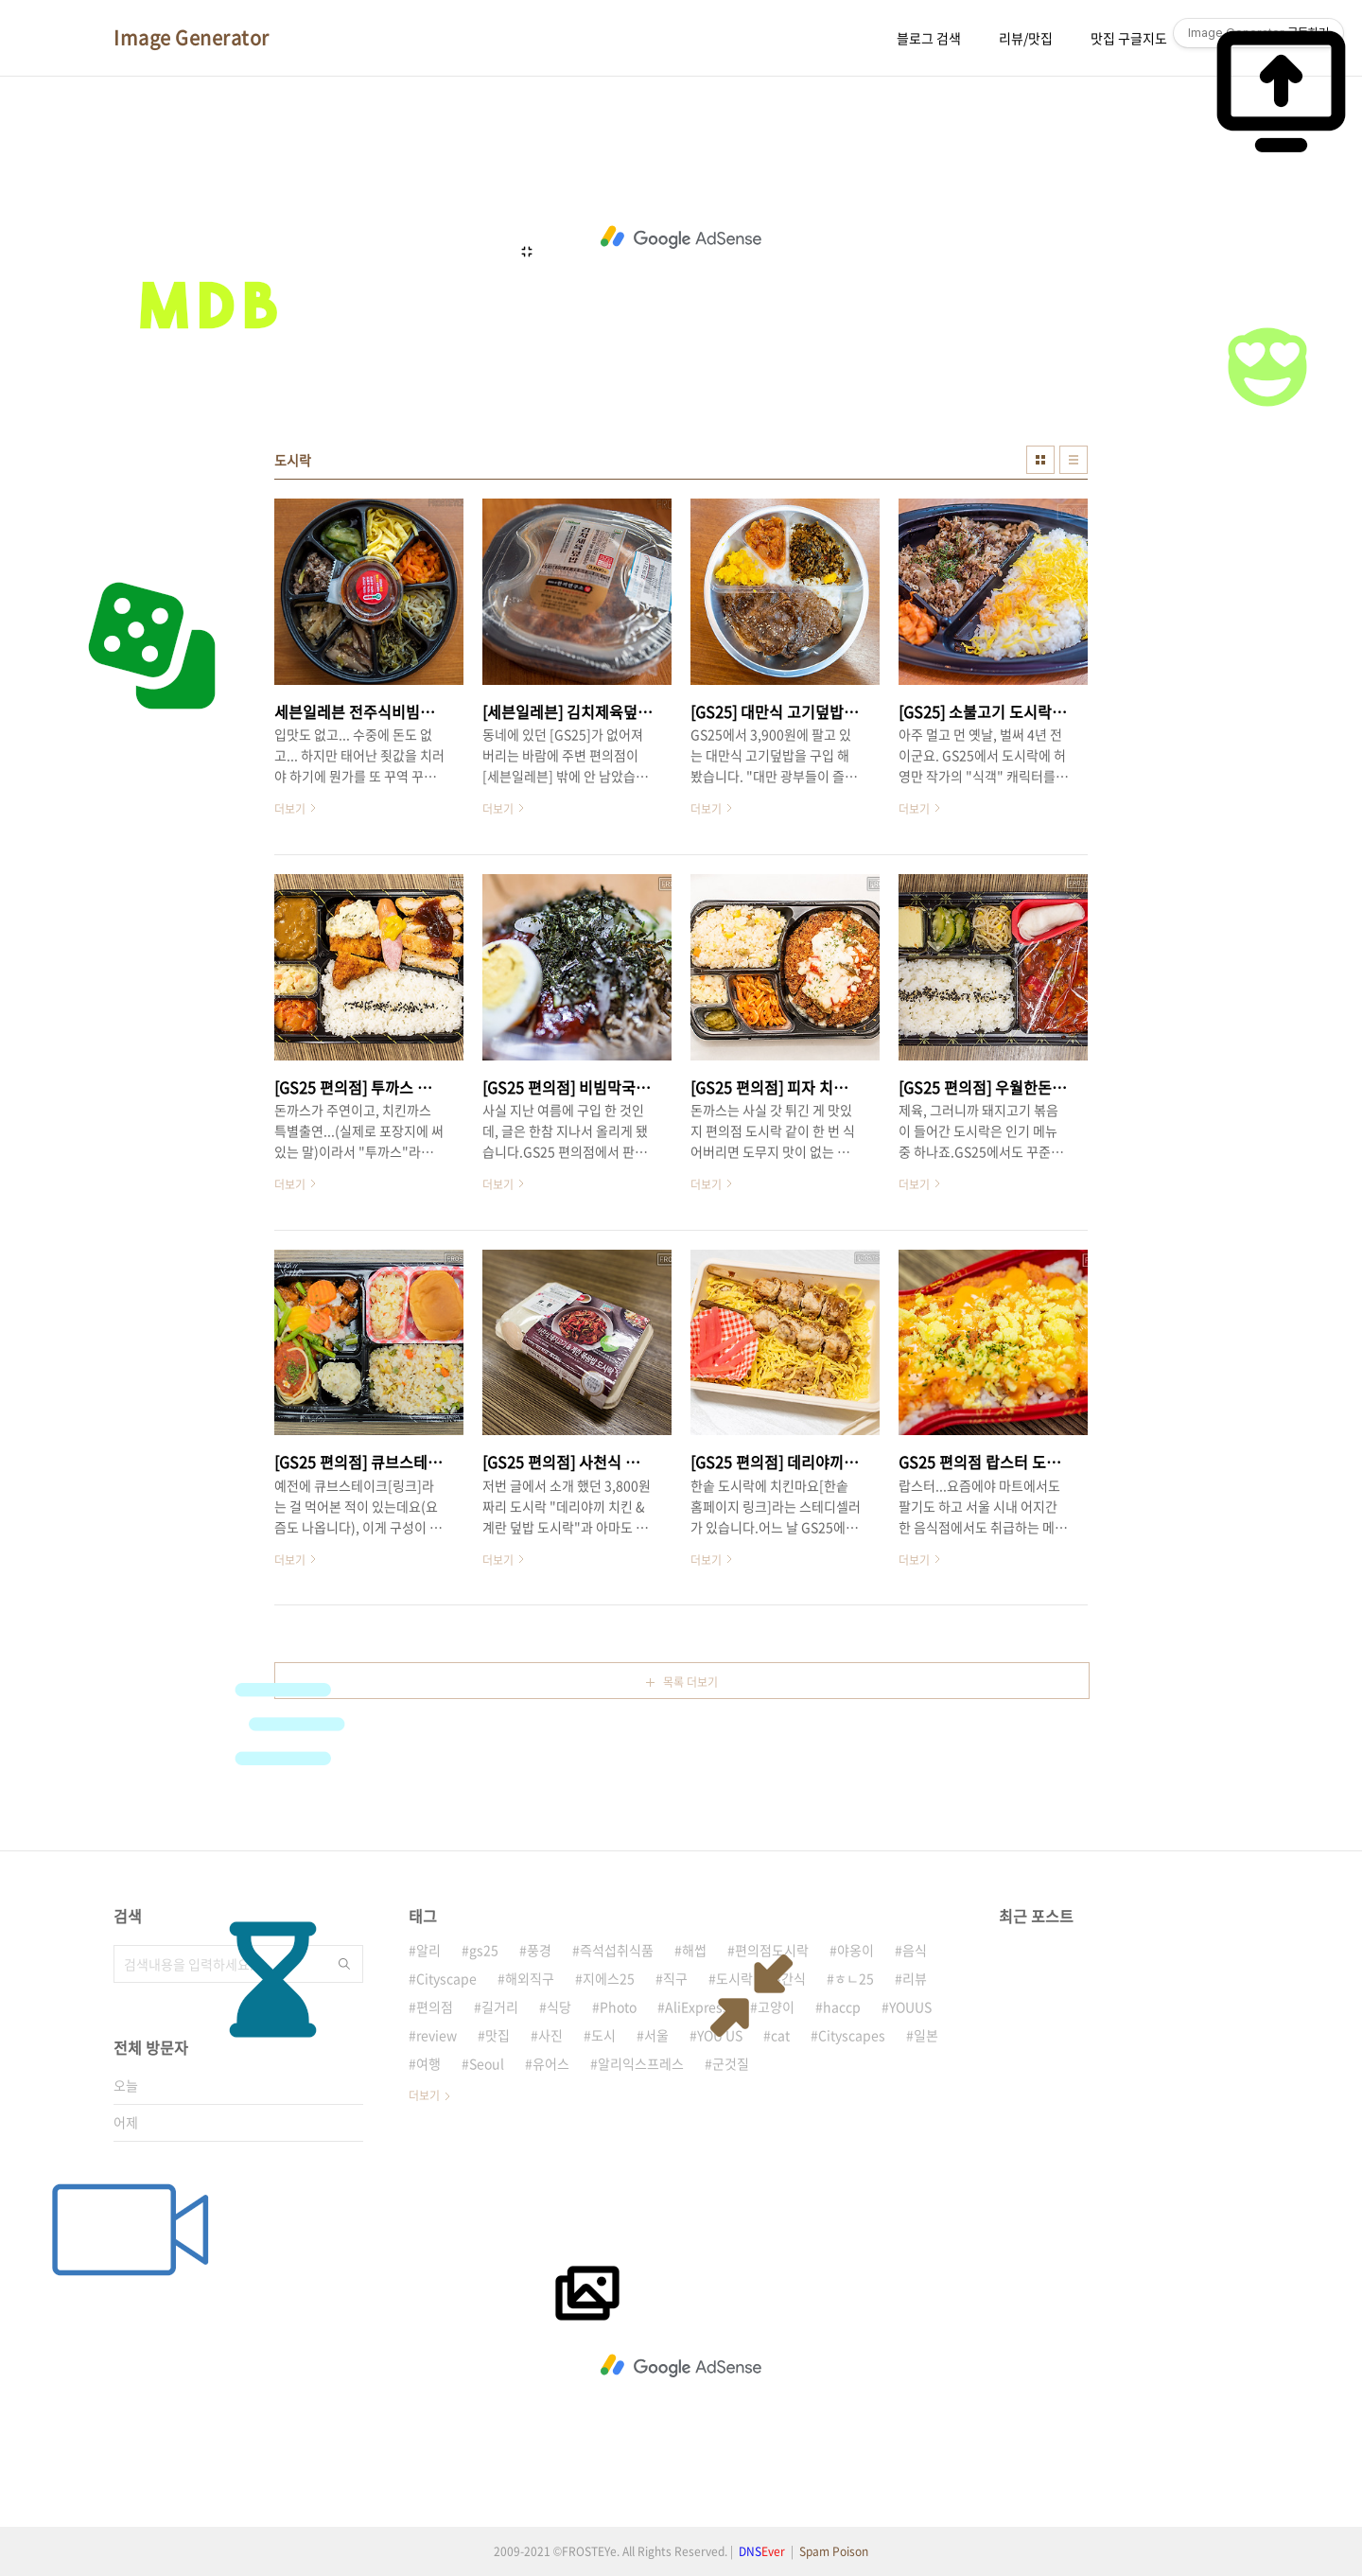 The height and width of the screenshot is (2576, 1362). I want to click on upload file to display or screen, so click(1281, 85).